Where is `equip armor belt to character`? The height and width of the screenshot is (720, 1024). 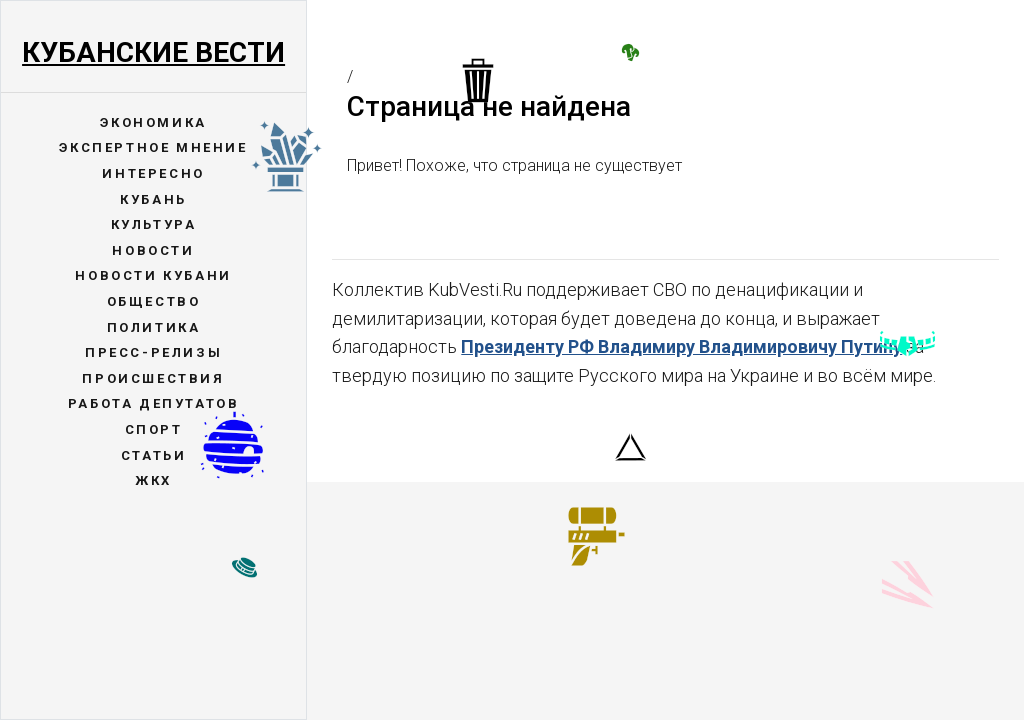 equip armor belt to character is located at coordinates (907, 343).